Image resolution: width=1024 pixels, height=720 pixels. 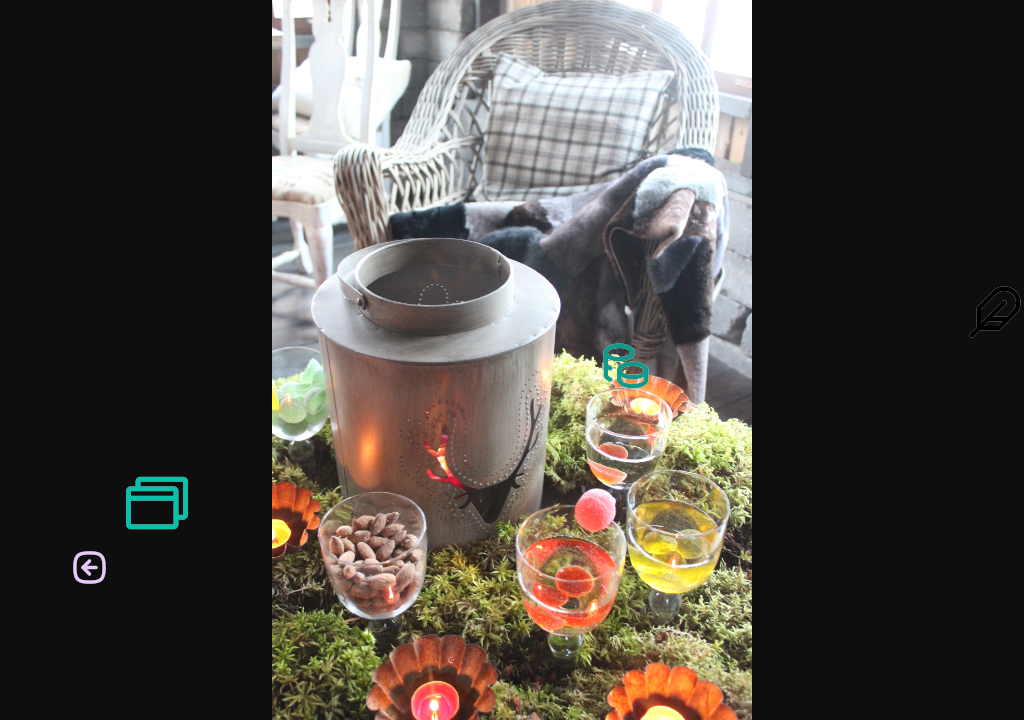 What do you see at coordinates (626, 366) in the screenshot?
I see `view your coin balance or currency` at bounding box center [626, 366].